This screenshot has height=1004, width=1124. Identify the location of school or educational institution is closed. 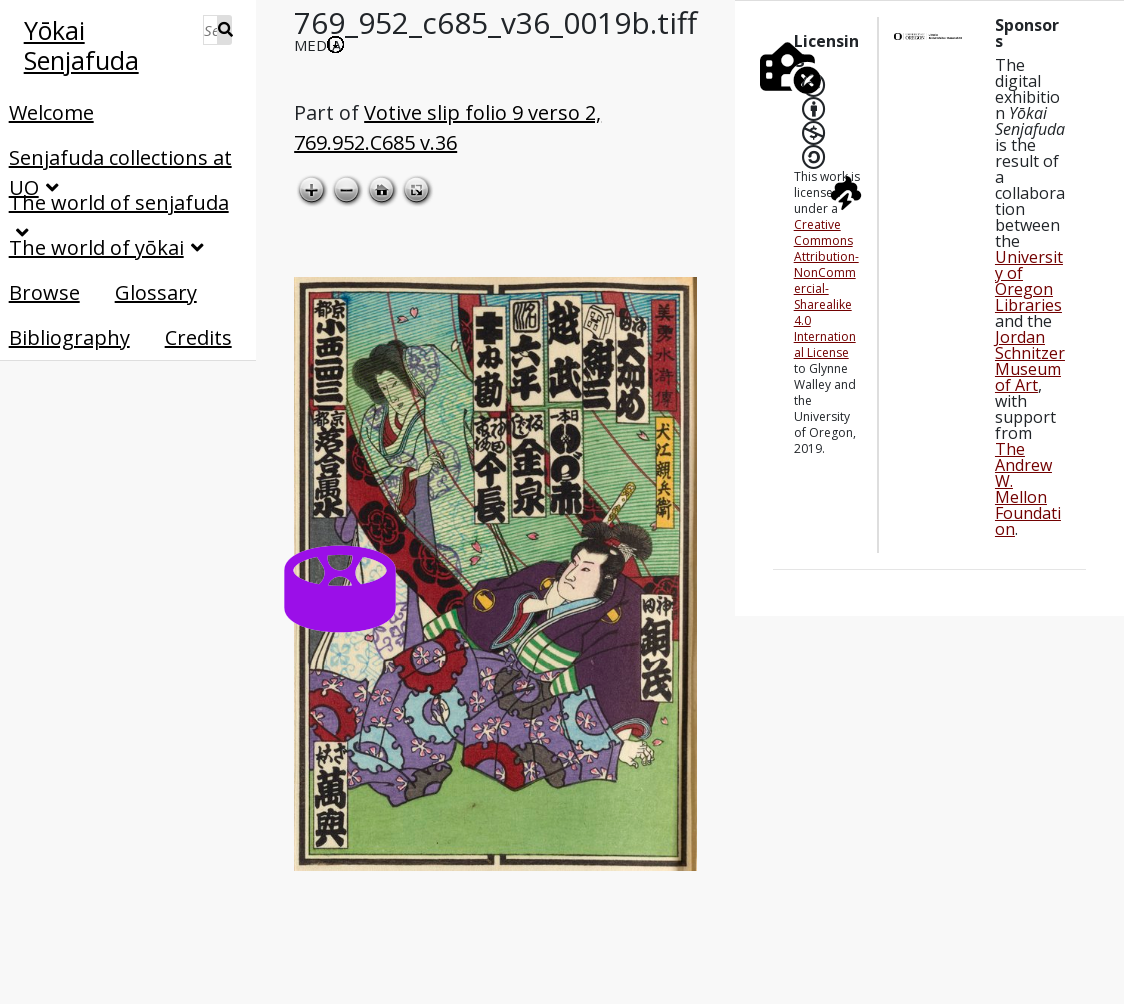
(790, 66).